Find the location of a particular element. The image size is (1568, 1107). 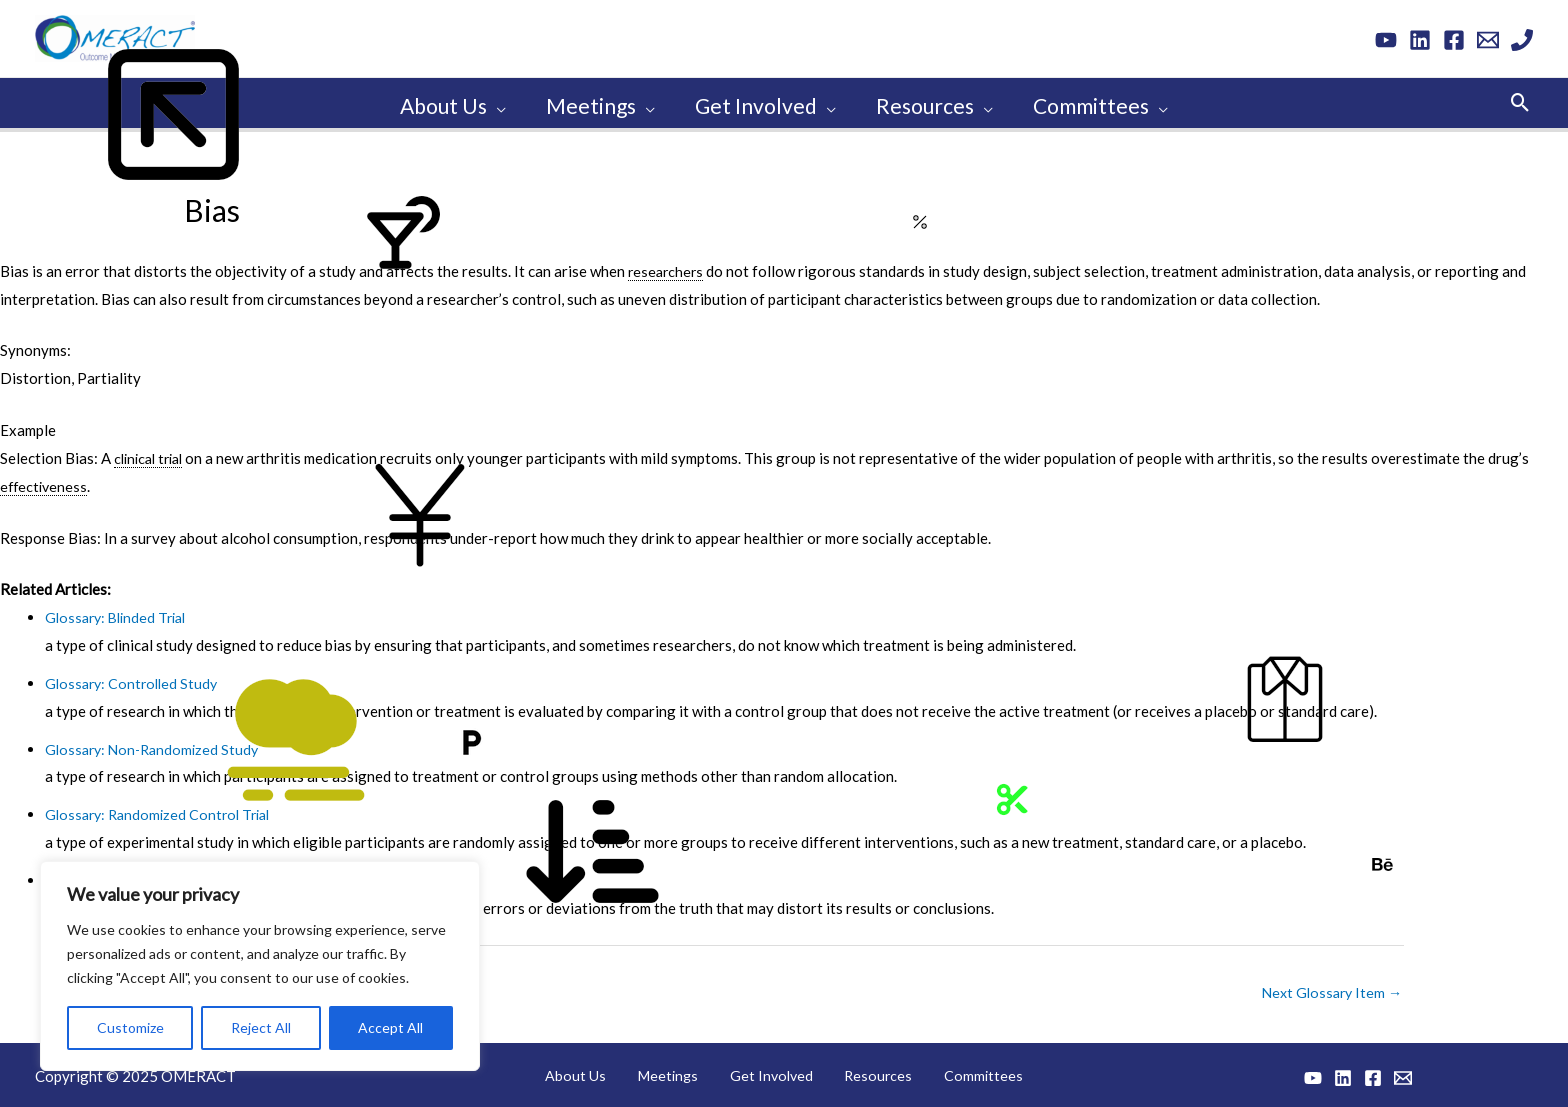

view prices in japanese yen is located at coordinates (420, 513).